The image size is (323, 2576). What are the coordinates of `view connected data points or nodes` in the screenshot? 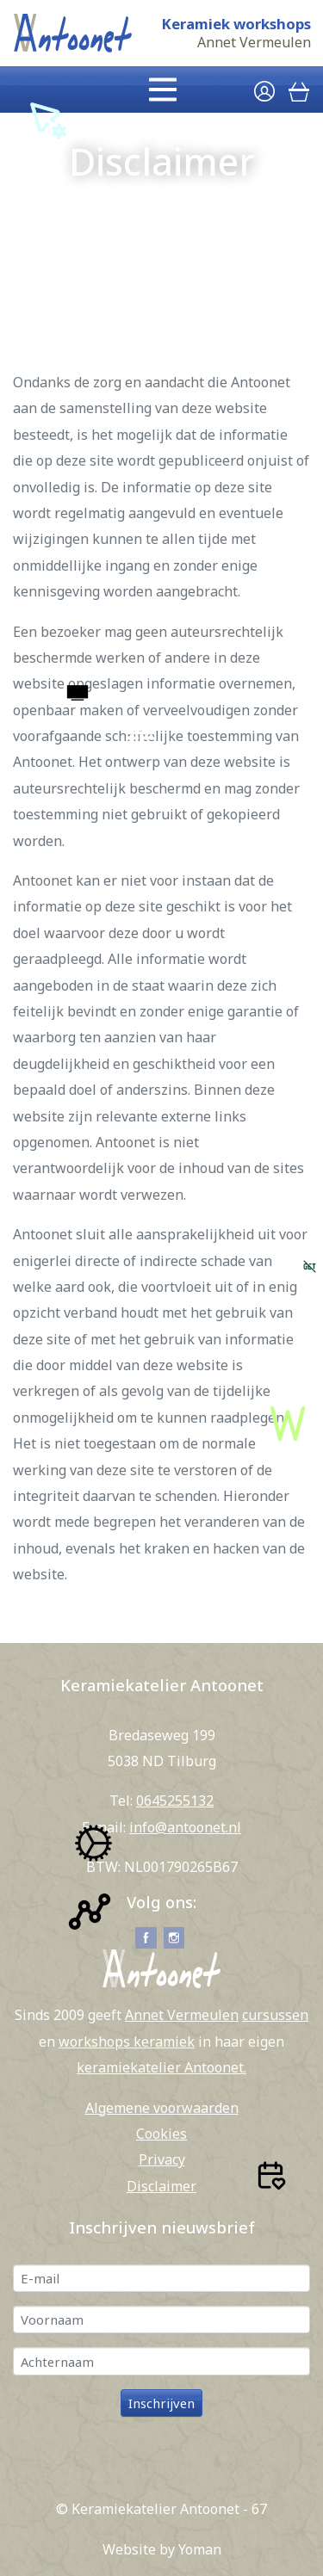 It's located at (90, 1912).